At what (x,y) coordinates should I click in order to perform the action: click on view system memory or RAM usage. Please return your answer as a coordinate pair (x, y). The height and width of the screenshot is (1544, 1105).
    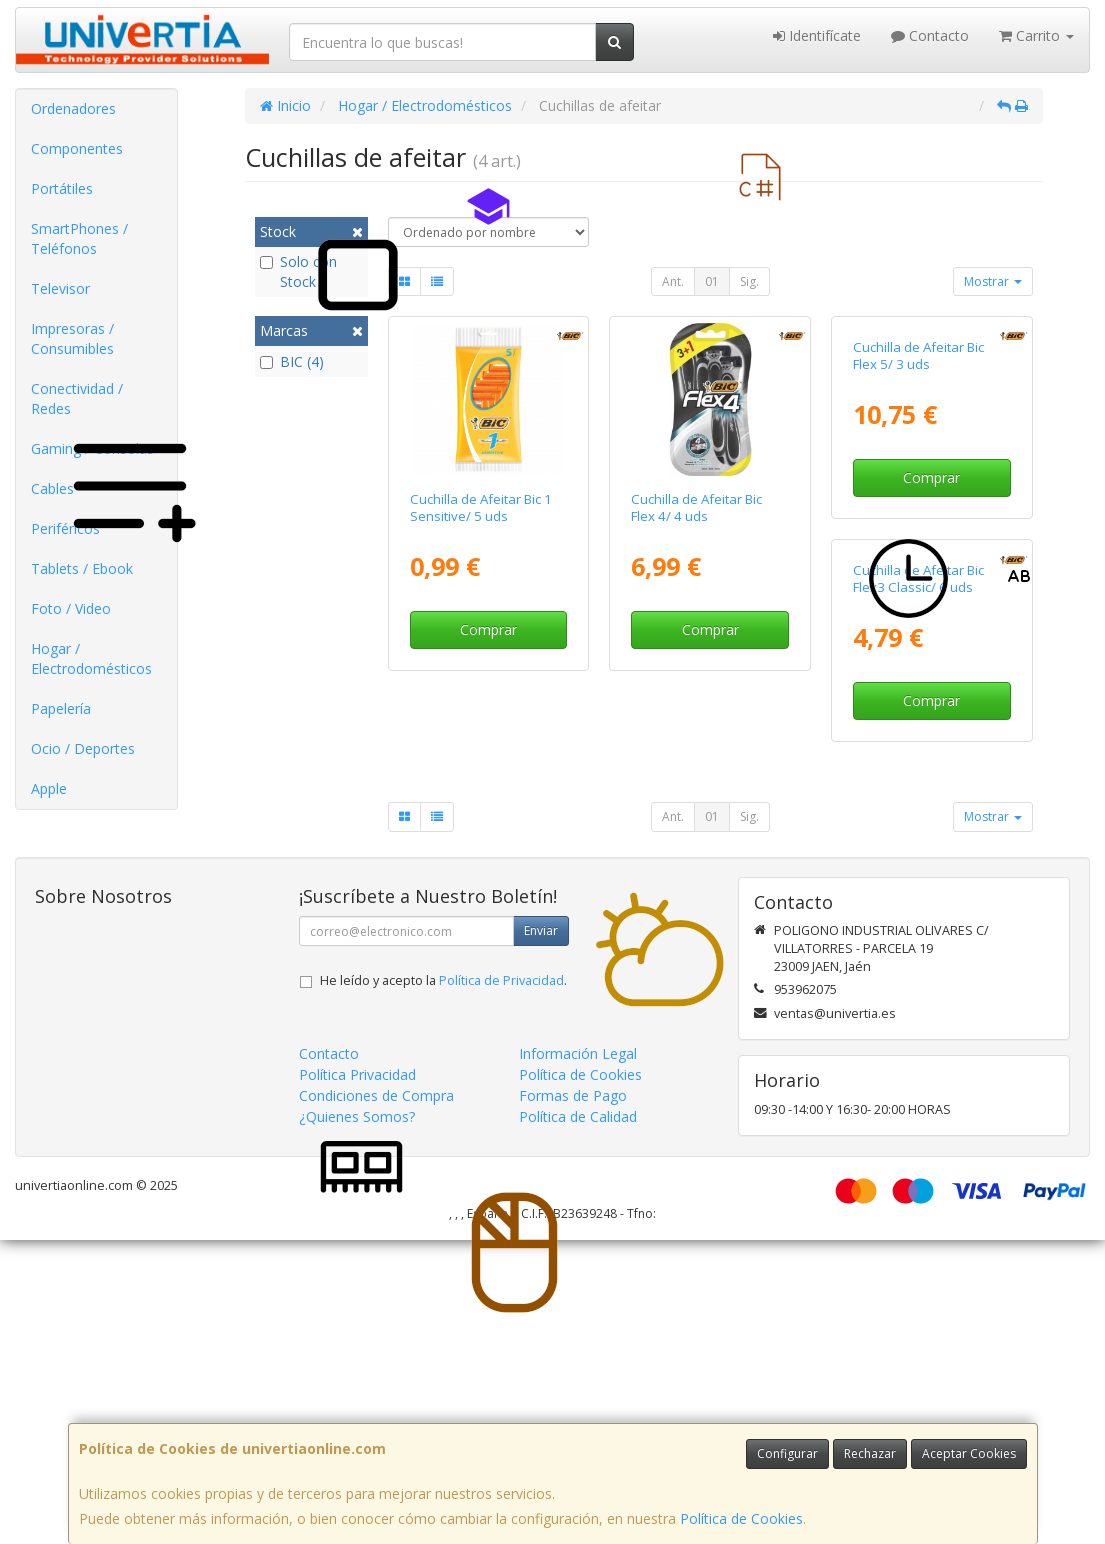
    Looking at the image, I should click on (361, 1165).